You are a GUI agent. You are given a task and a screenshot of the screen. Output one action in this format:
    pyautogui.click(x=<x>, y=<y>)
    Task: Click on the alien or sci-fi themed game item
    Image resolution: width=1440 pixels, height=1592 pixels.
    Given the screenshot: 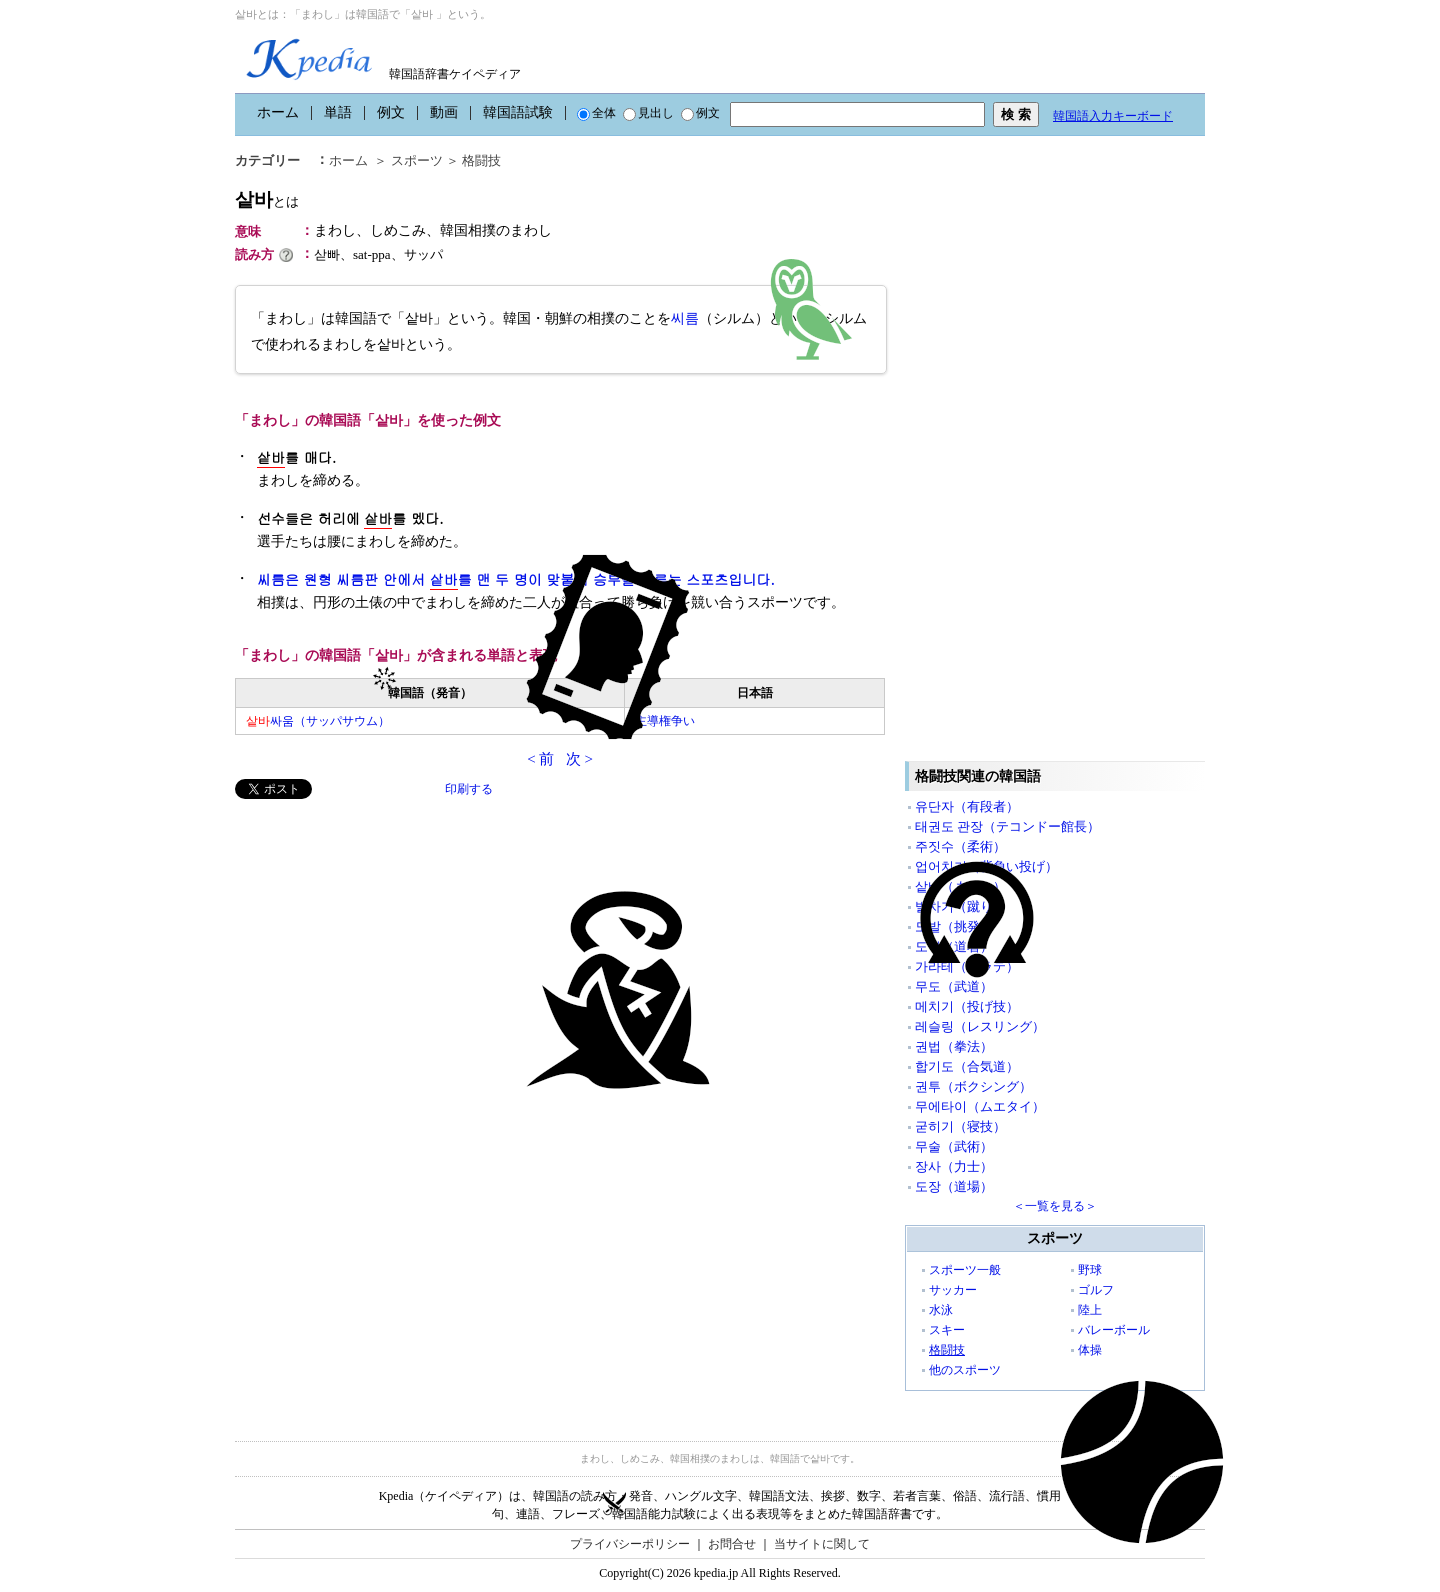 What is the action you would take?
    pyautogui.click(x=618, y=990)
    